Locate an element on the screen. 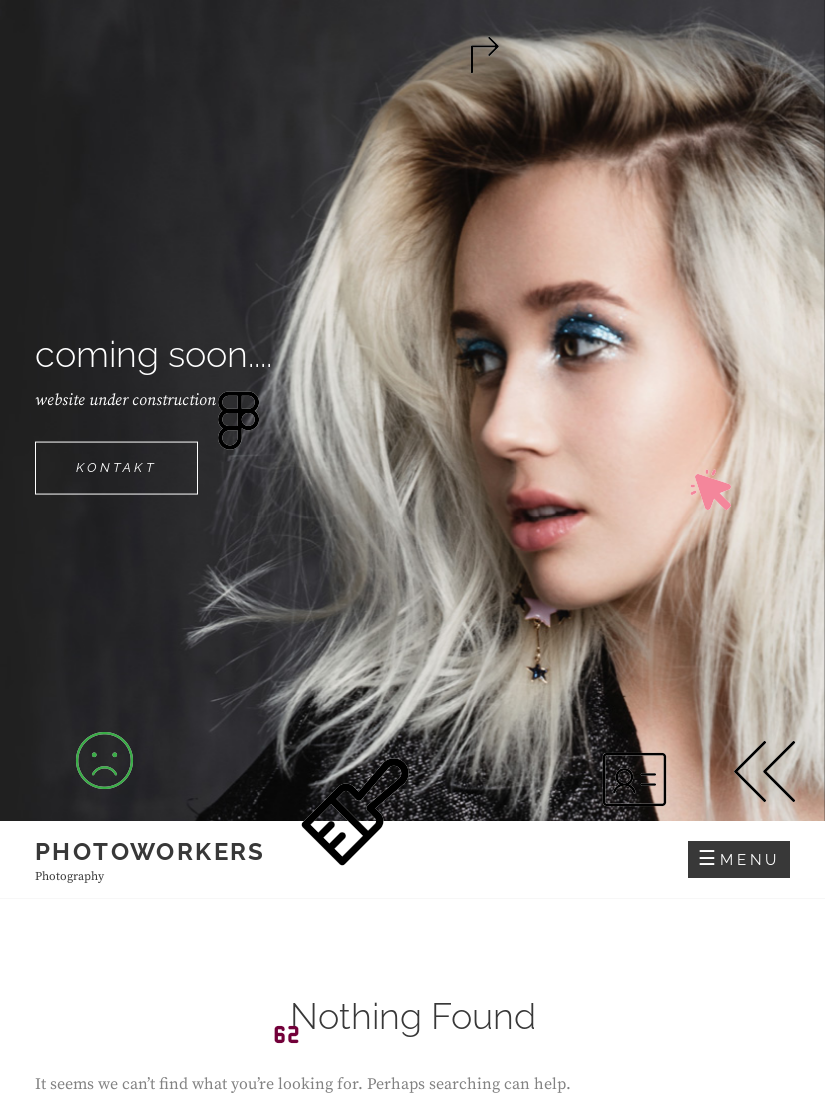  open figma is located at coordinates (237, 419).